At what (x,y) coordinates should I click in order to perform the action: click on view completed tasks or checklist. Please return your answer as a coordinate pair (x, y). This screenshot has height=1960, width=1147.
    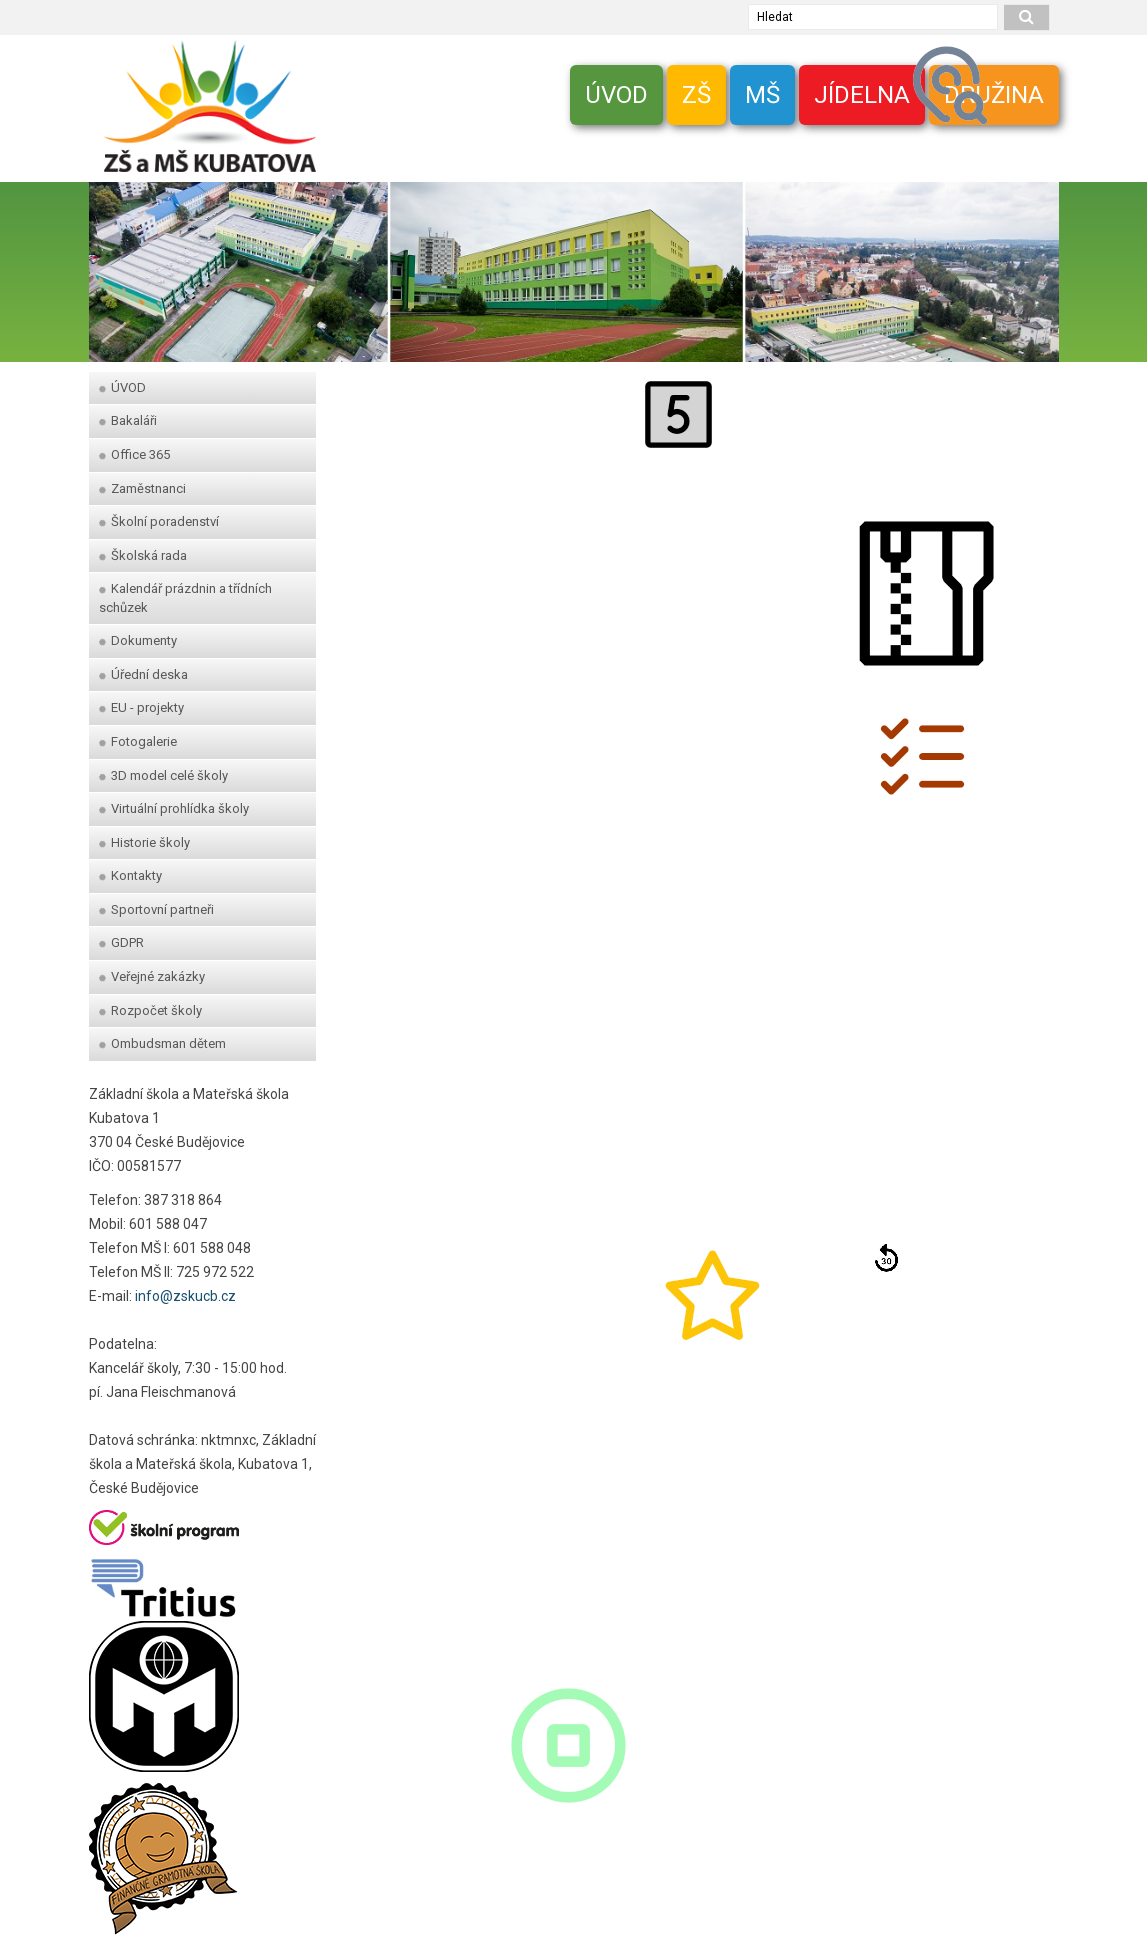
    Looking at the image, I should click on (922, 756).